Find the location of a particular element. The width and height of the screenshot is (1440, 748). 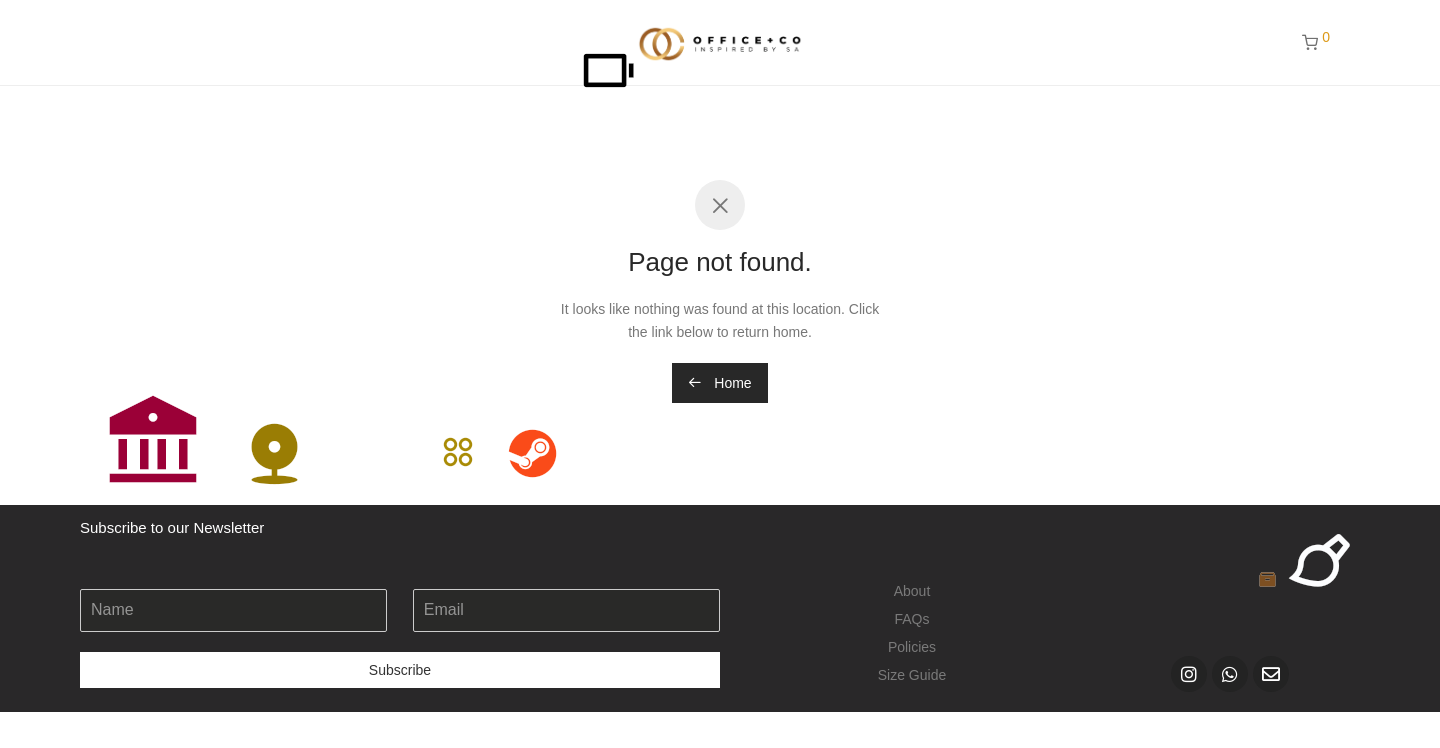

access banking or financial services is located at coordinates (153, 439).